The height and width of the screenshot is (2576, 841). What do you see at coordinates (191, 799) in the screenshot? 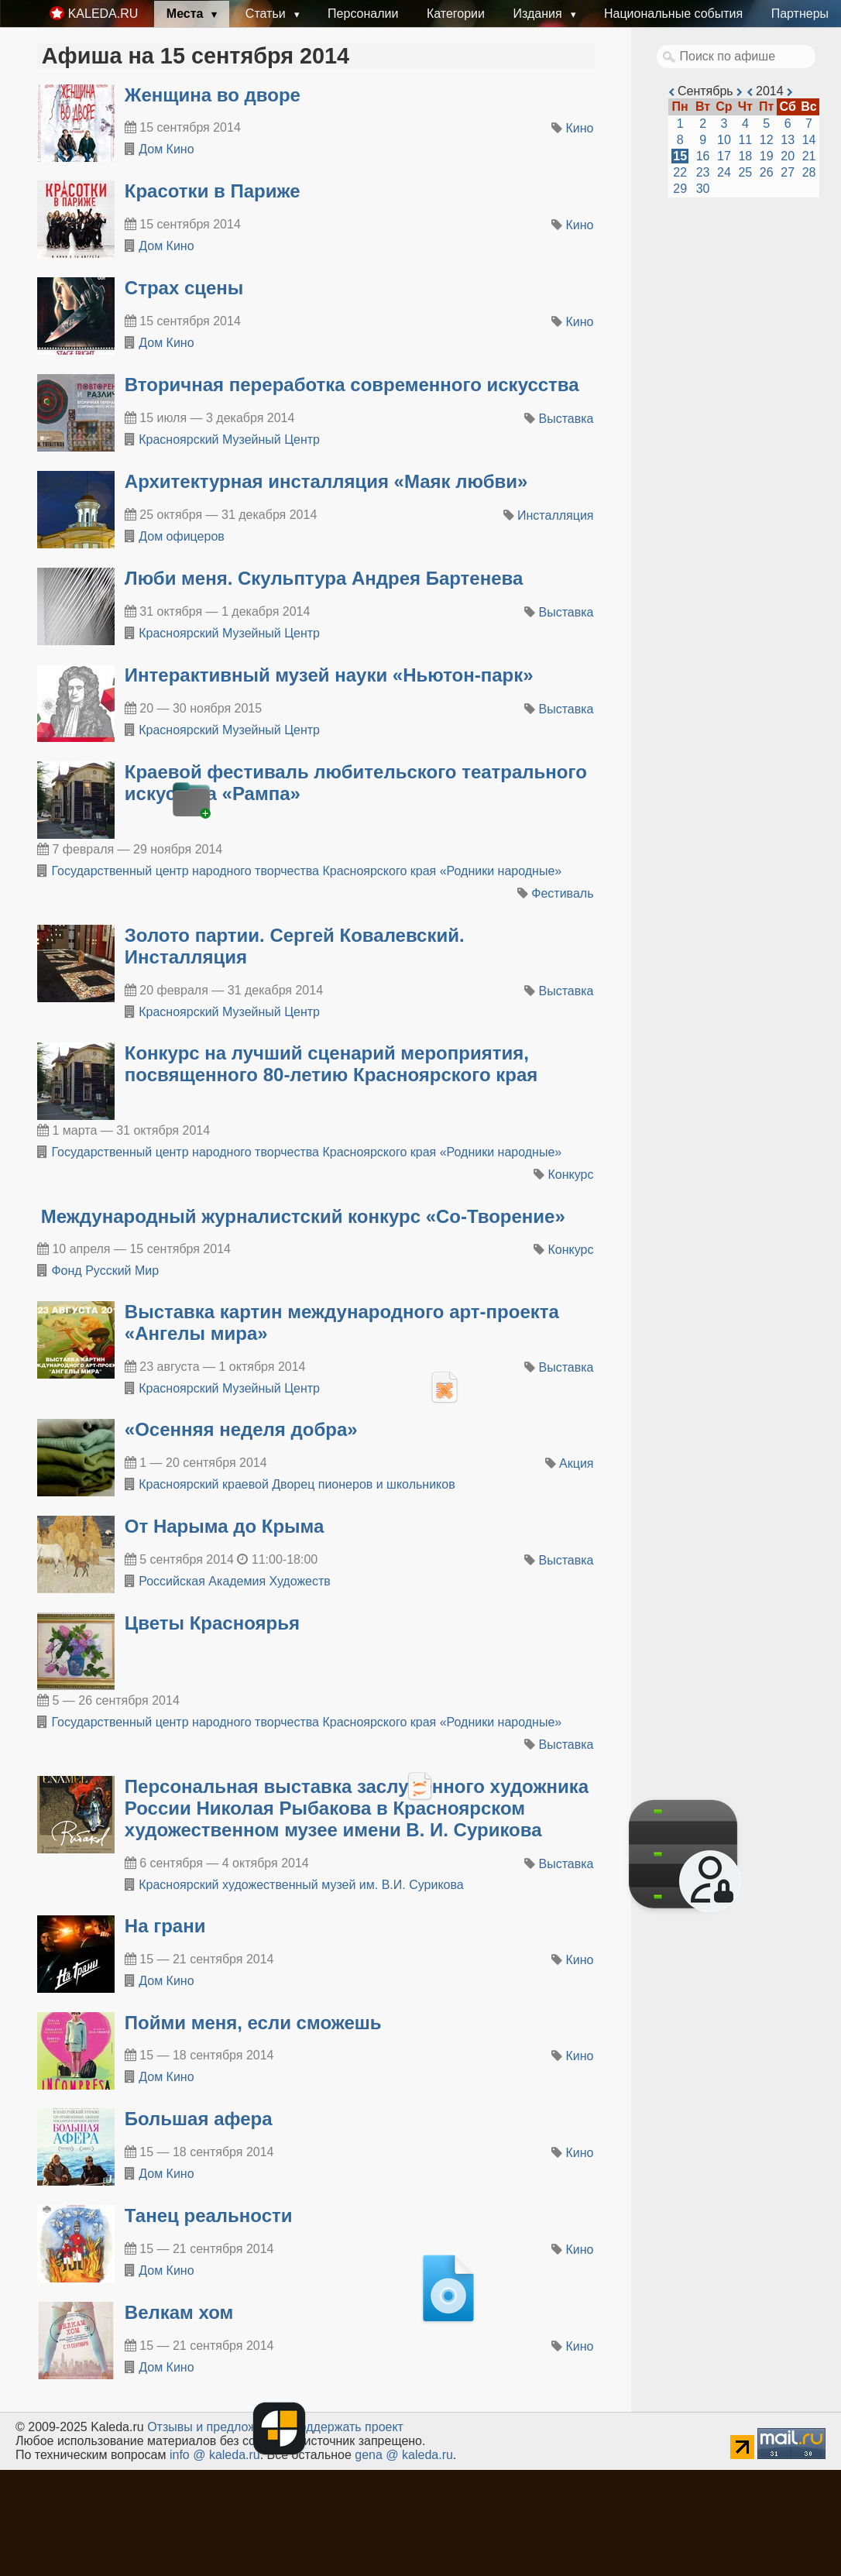
I see `create a new folder` at bounding box center [191, 799].